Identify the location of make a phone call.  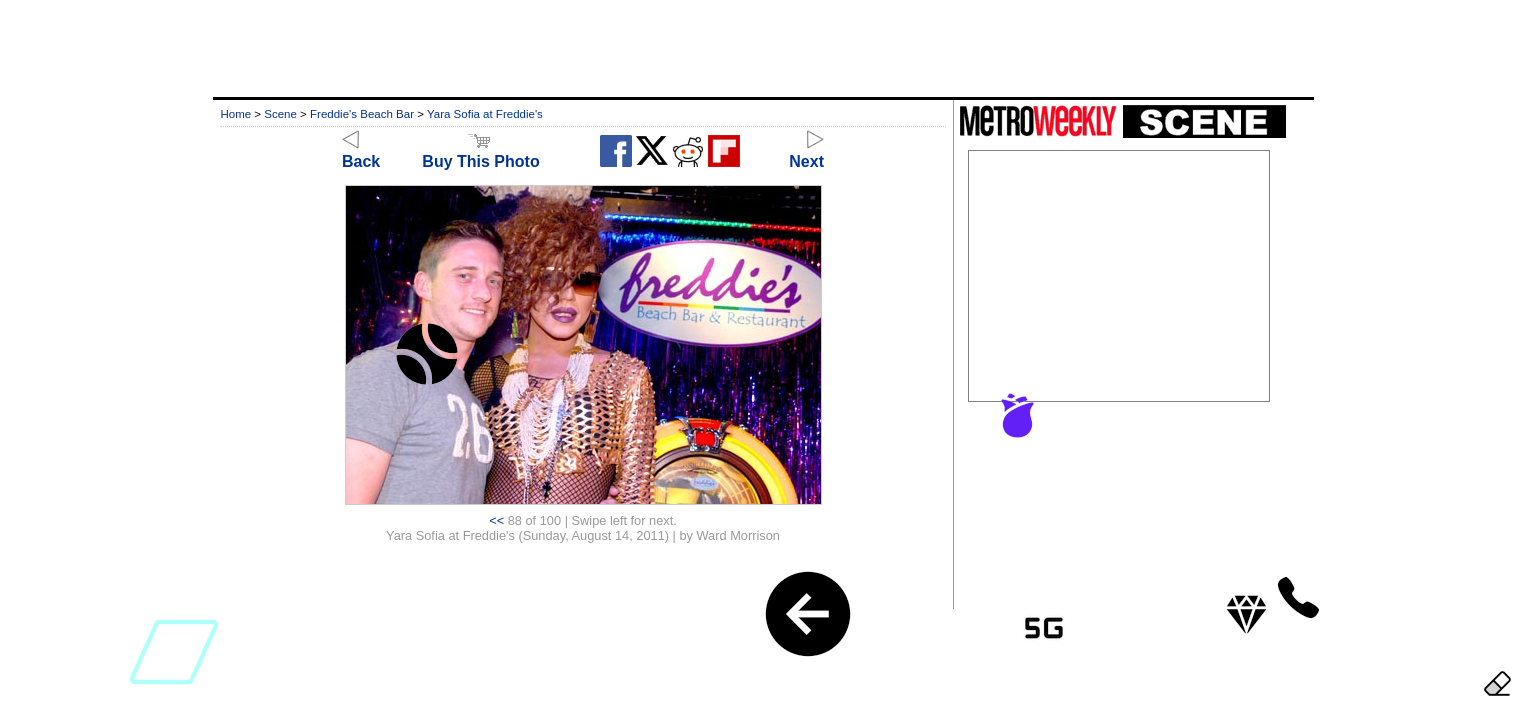
(1298, 597).